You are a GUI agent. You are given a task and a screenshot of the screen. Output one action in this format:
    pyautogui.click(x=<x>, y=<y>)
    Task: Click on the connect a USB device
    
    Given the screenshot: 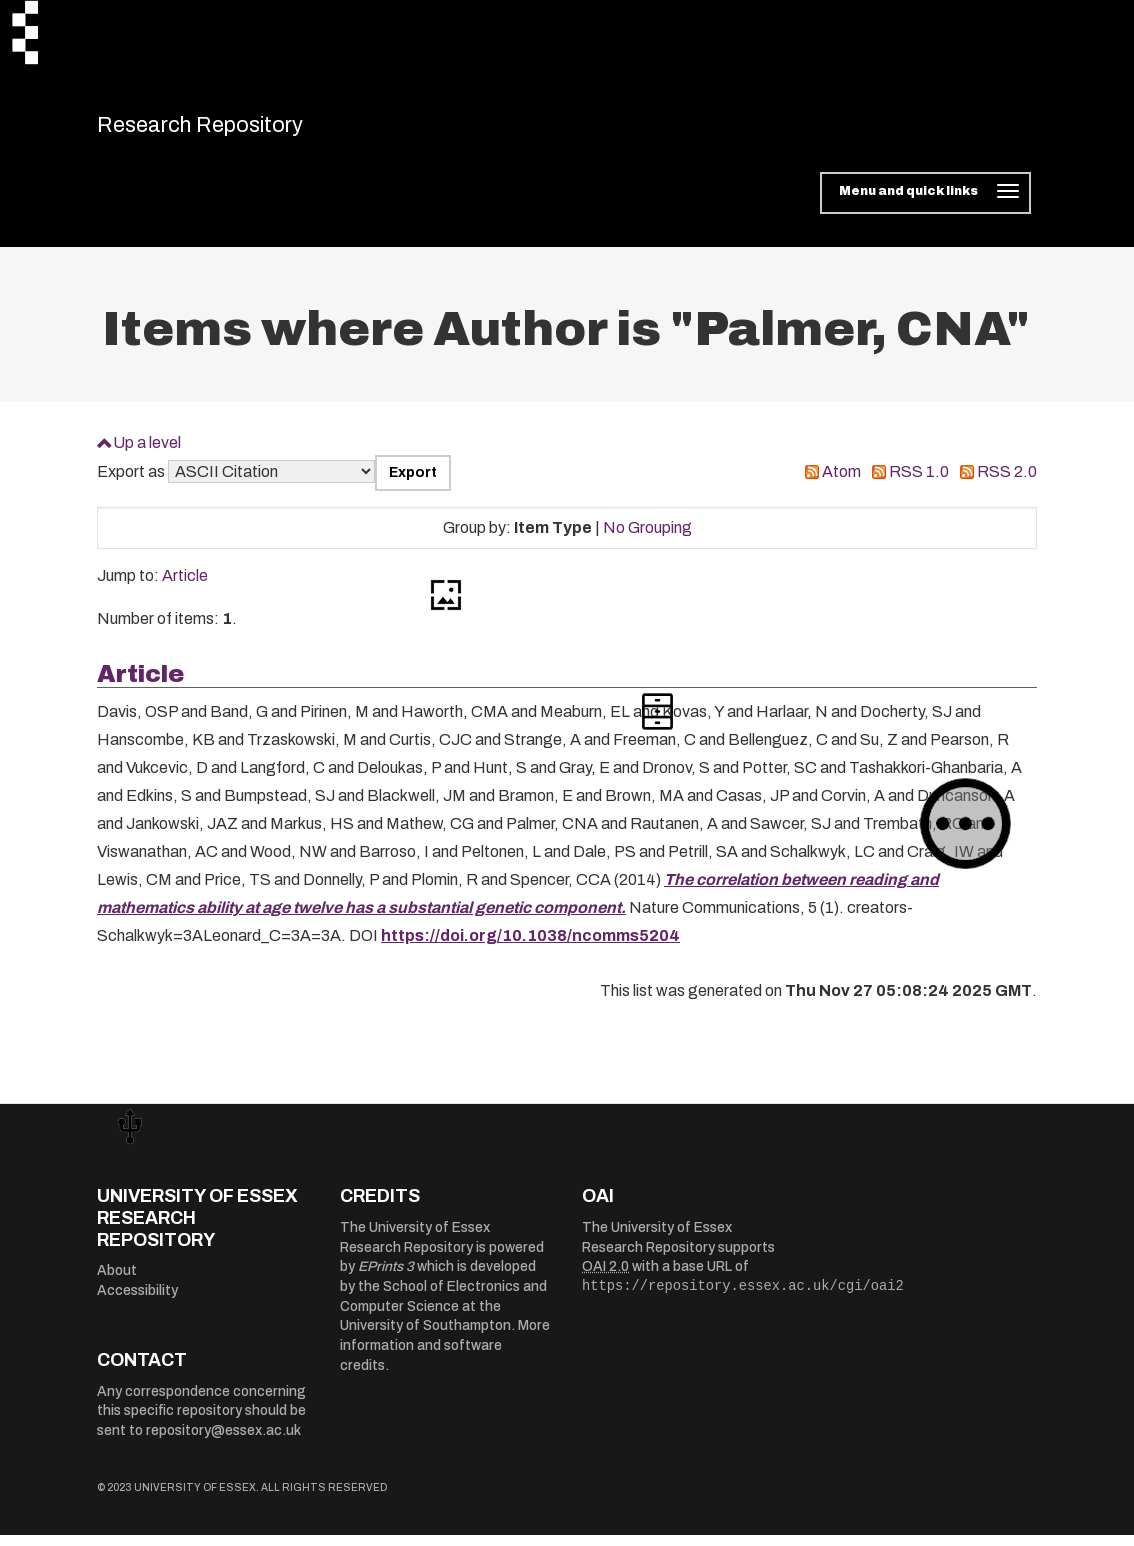 What is the action you would take?
    pyautogui.click(x=130, y=1127)
    